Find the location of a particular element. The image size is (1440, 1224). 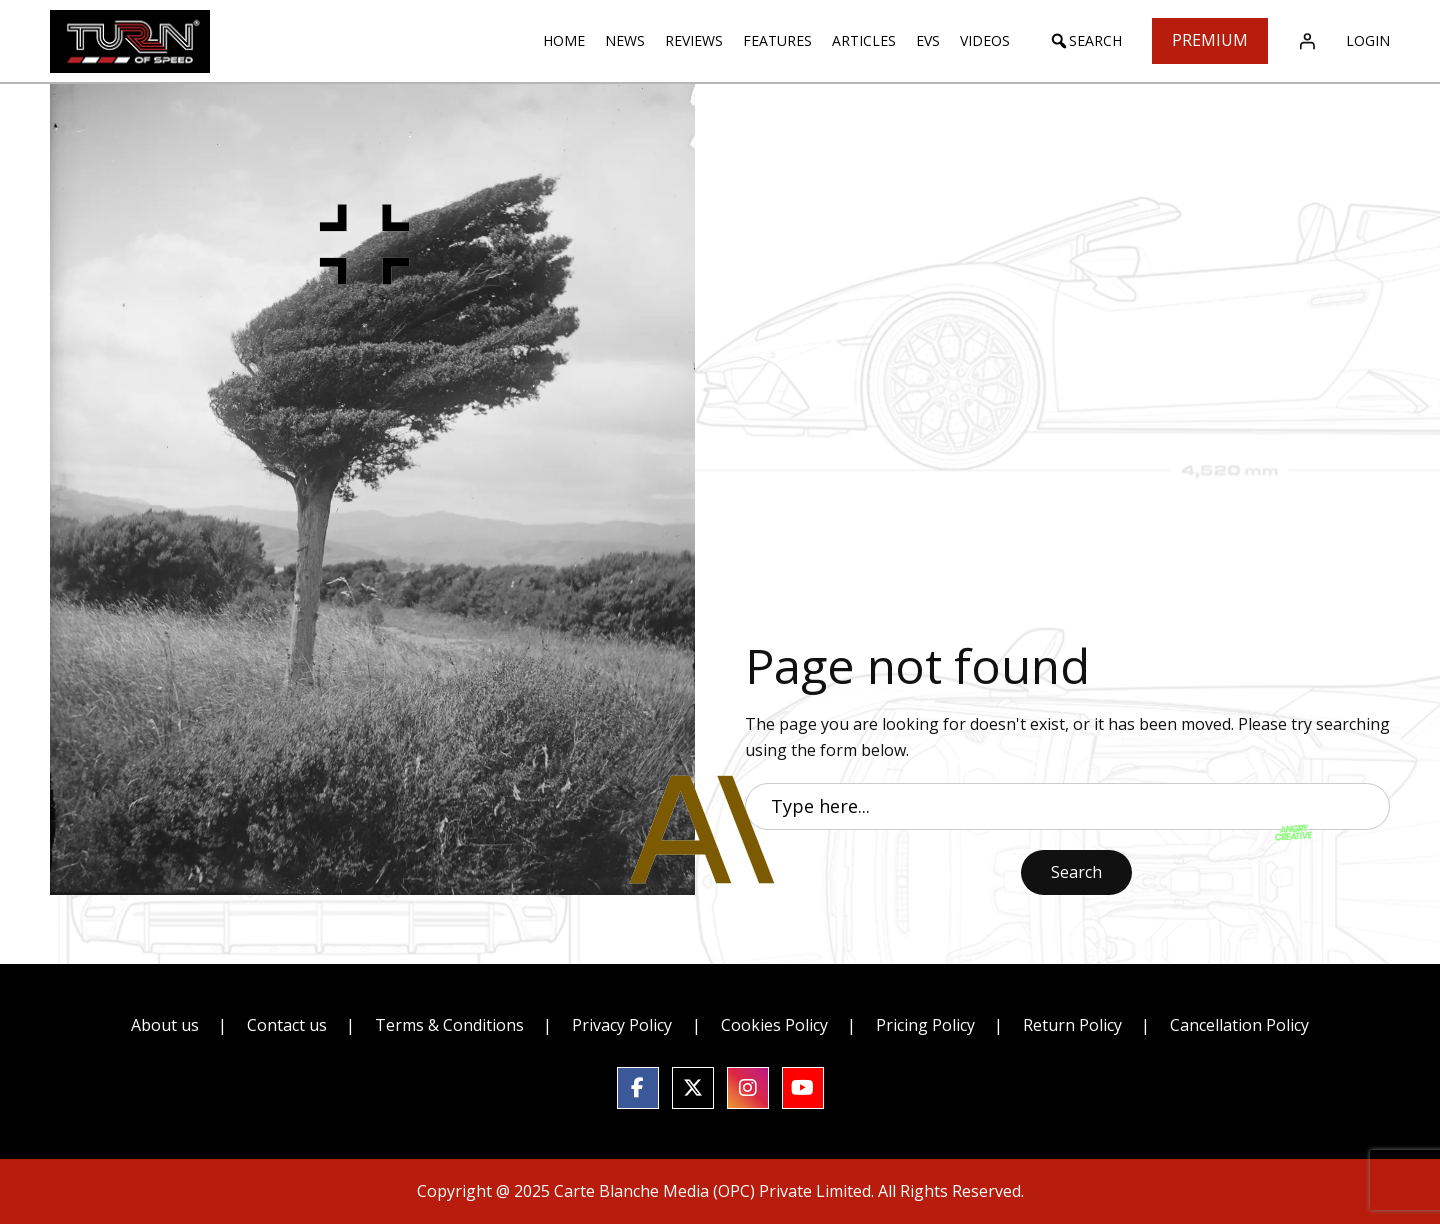

exit fullscreen mode is located at coordinates (364, 244).